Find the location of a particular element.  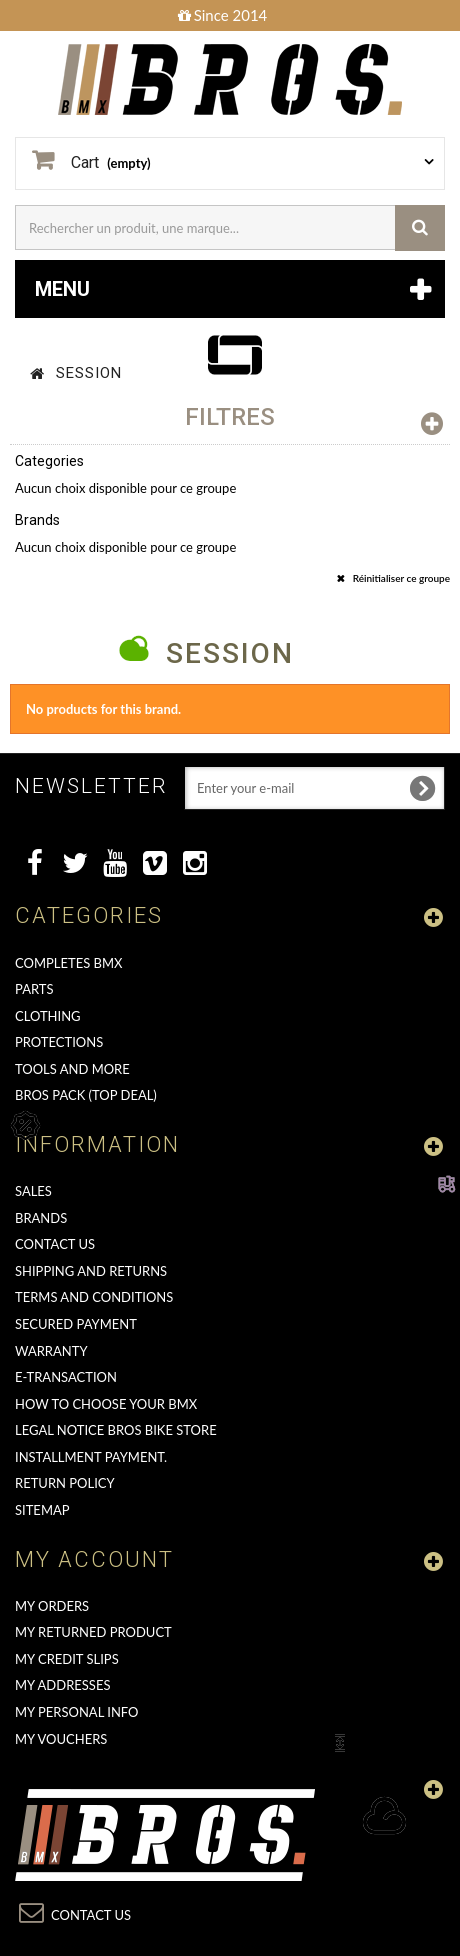

view available discounts or promotions is located at coordinates (25, 1125).